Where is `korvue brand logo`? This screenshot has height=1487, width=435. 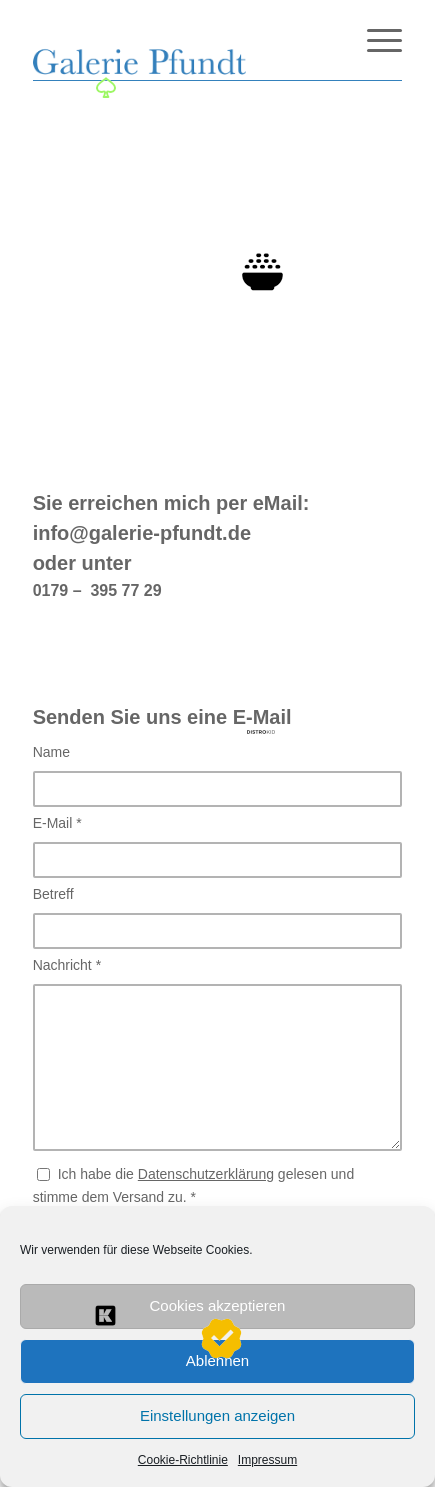 korvue brand logo is located at coordinates (105, 1315).